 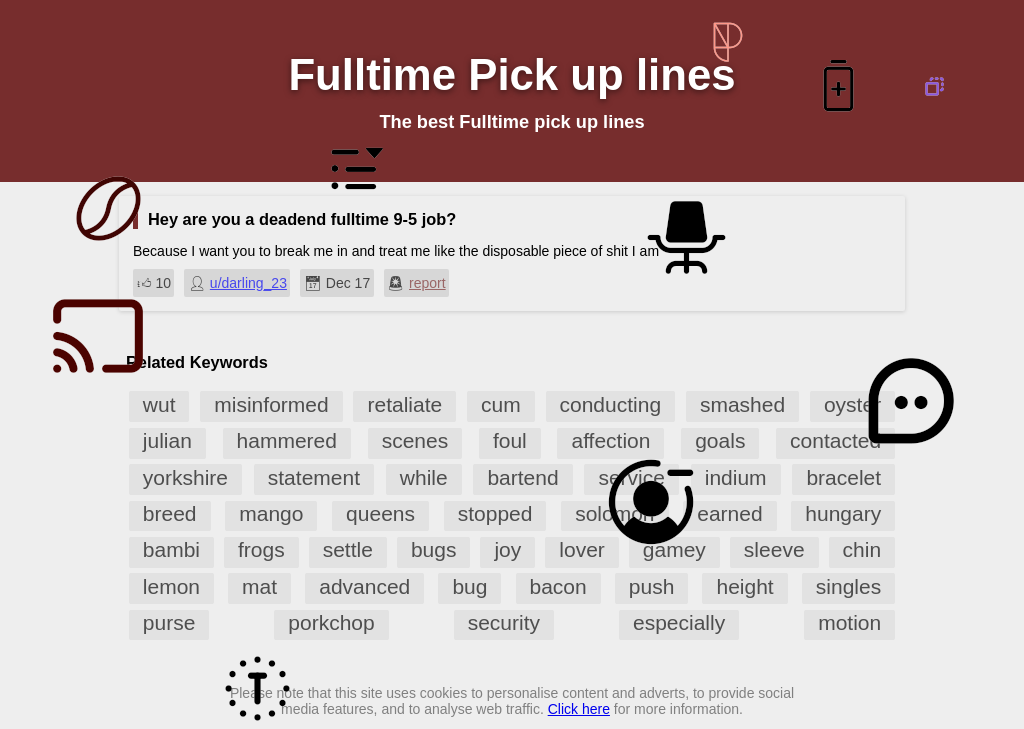 I want to click on workspace or office settings, so click(x=686, y=237).